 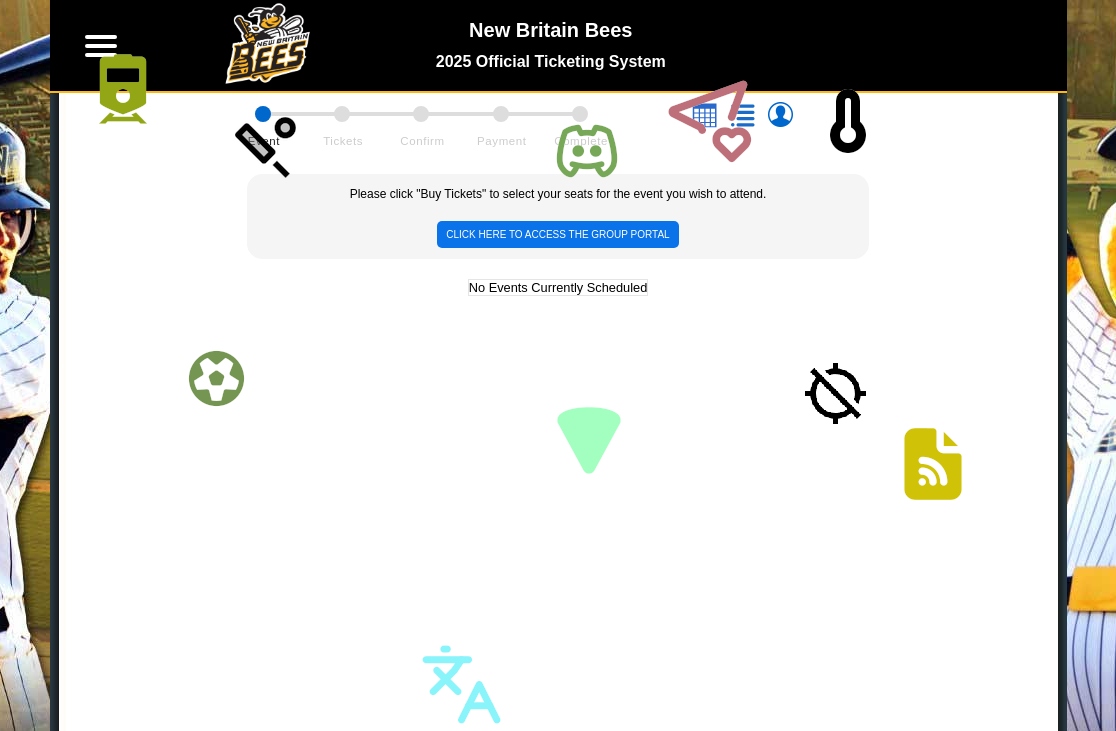 What do you see at coordinates (265, 147) in the screenshot?
I see `access cricket sports content` at bounding box center [265, 147].